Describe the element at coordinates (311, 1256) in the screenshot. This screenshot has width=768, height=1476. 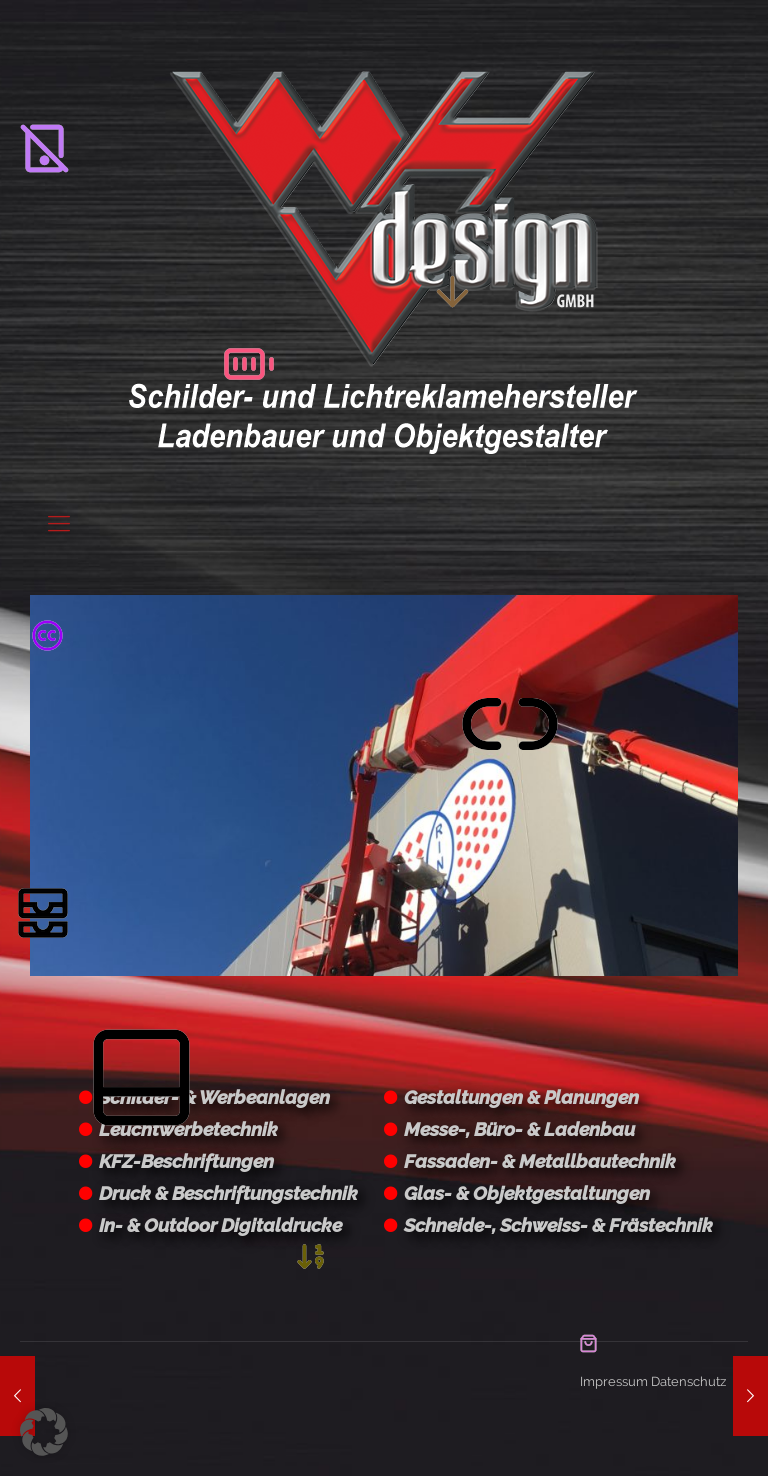
I see `sort numbers in descending order` at that location.